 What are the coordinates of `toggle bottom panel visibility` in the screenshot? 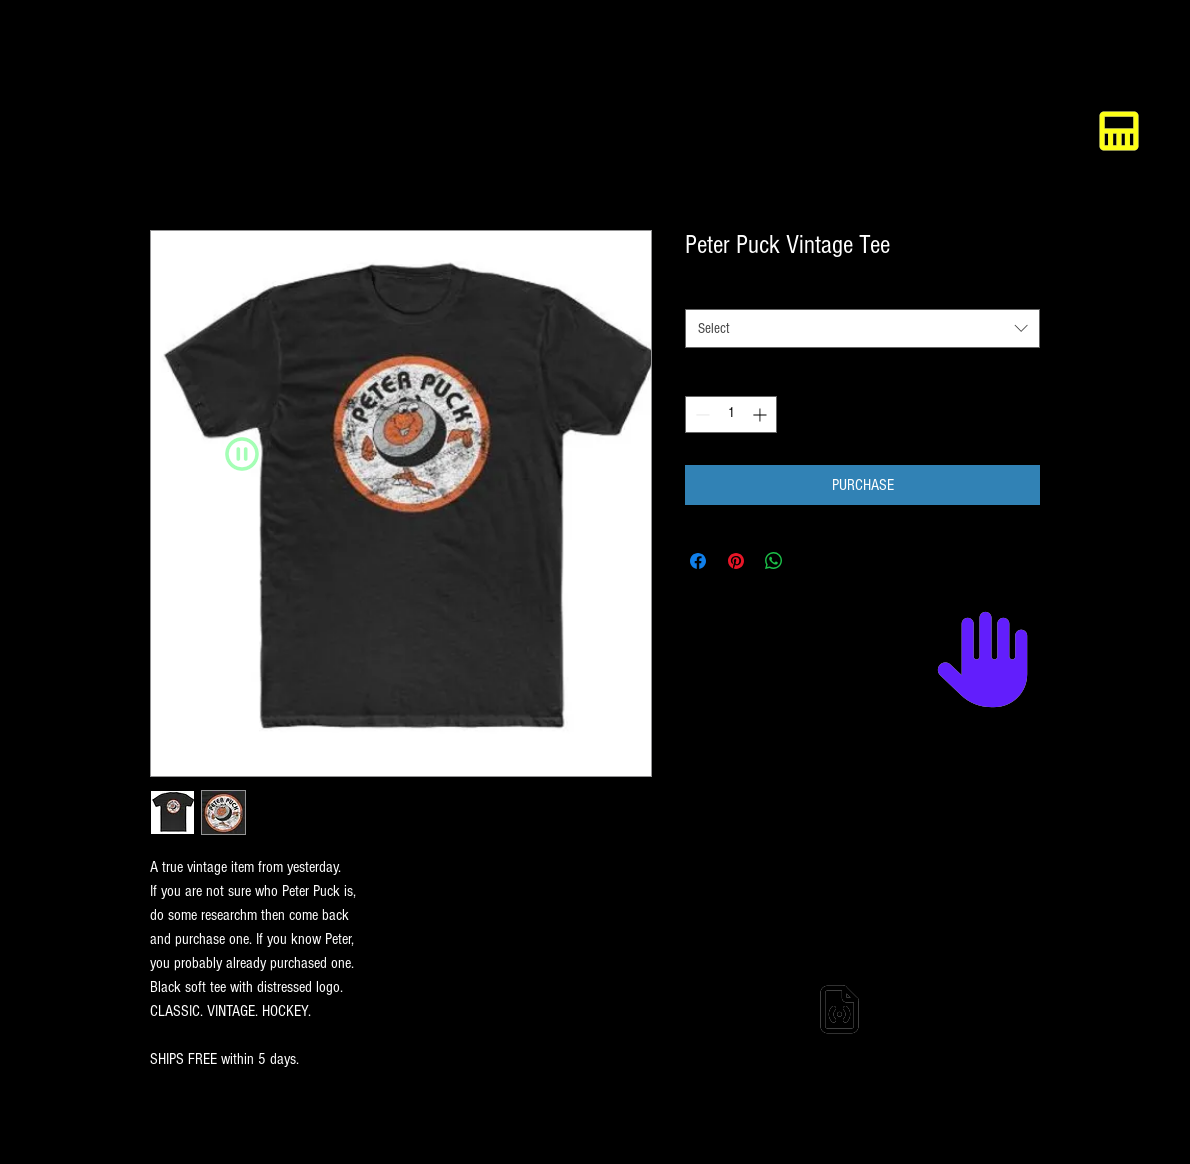 It's located at (1119, 131).